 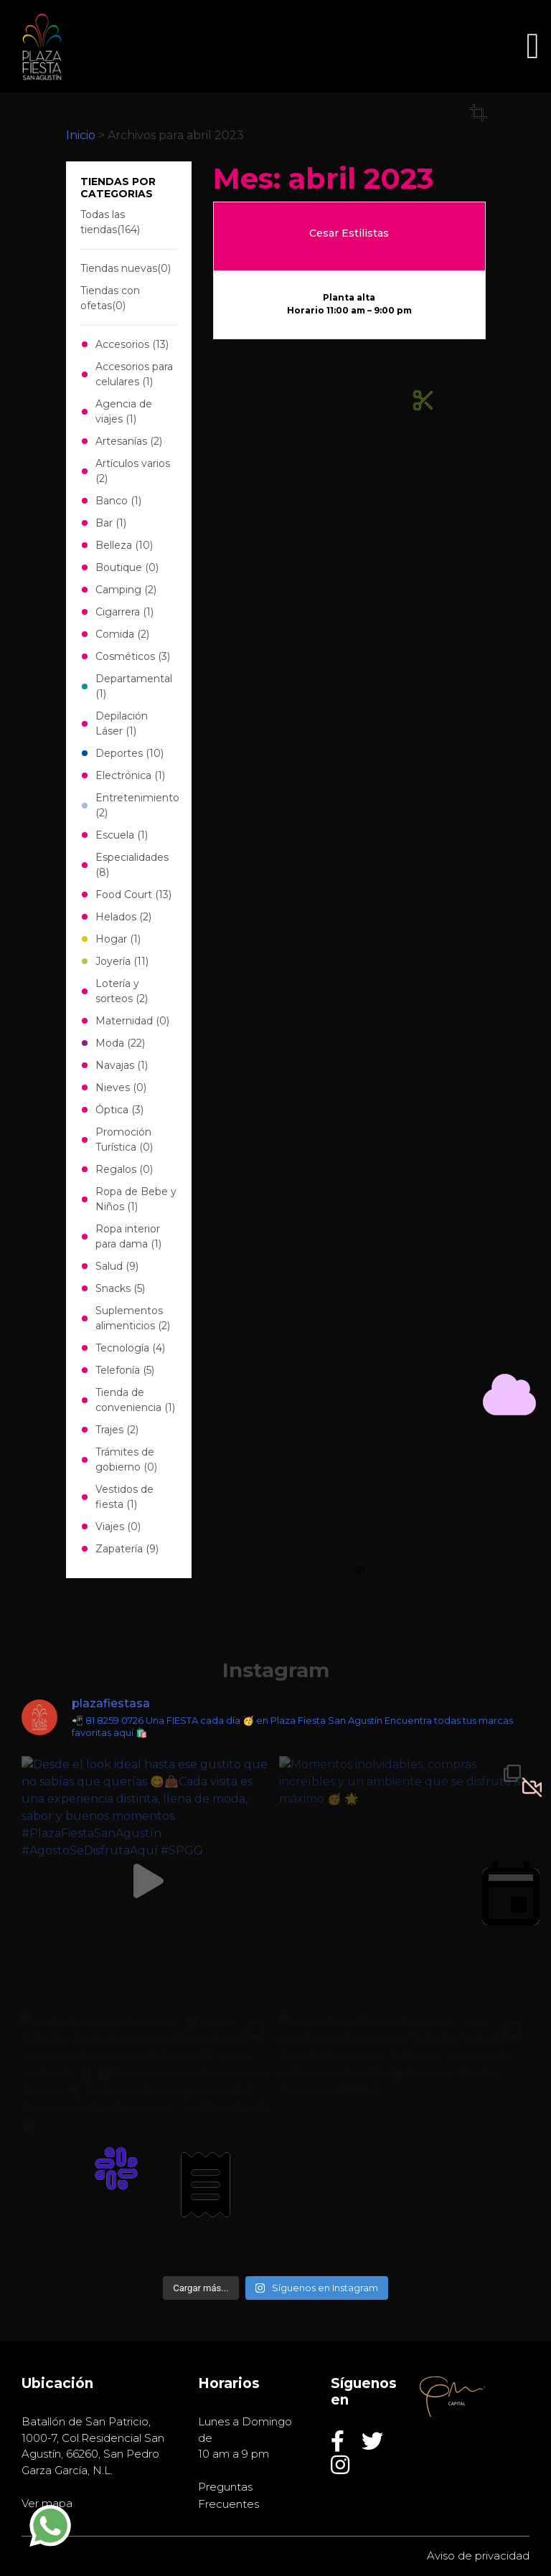 What do you see at coordinates (478, 113) in the screenshot?
I see `crop or resize an image` at bounding box center [478, 113].